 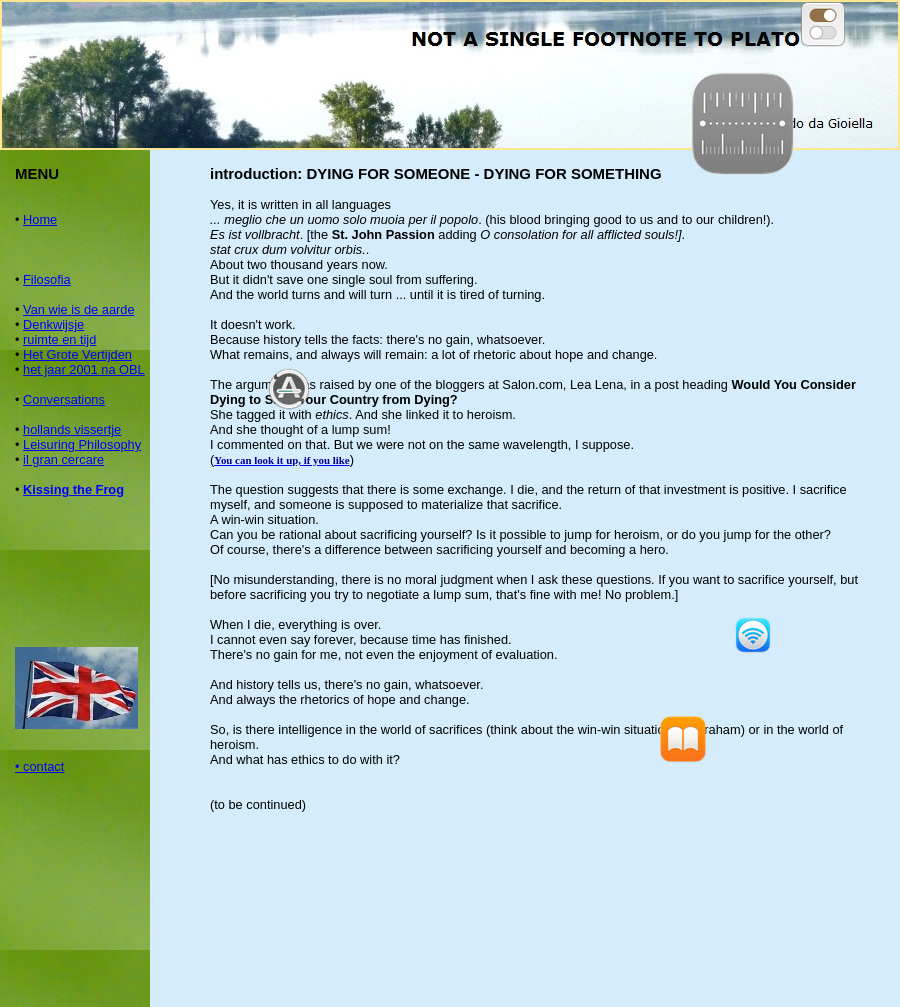 I want to click on open the software update manager, so click(x=289, y=389).